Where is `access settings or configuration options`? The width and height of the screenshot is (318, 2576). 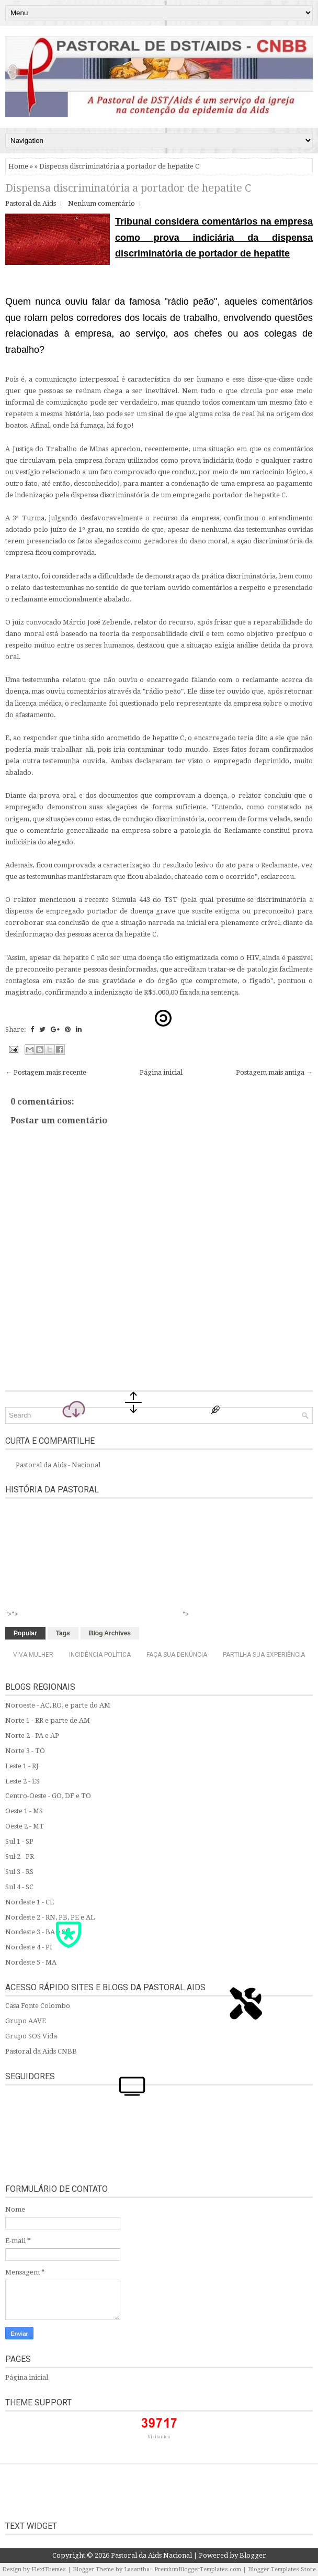
access settings or configuration options is located at coordinates (246, 2003).